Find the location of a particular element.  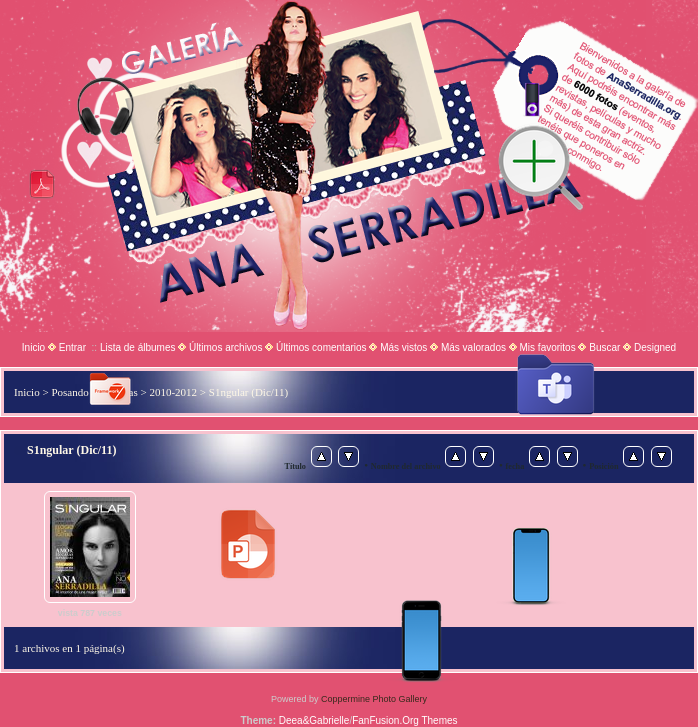

open framework7 project folder is located at coordinates (110, 390).